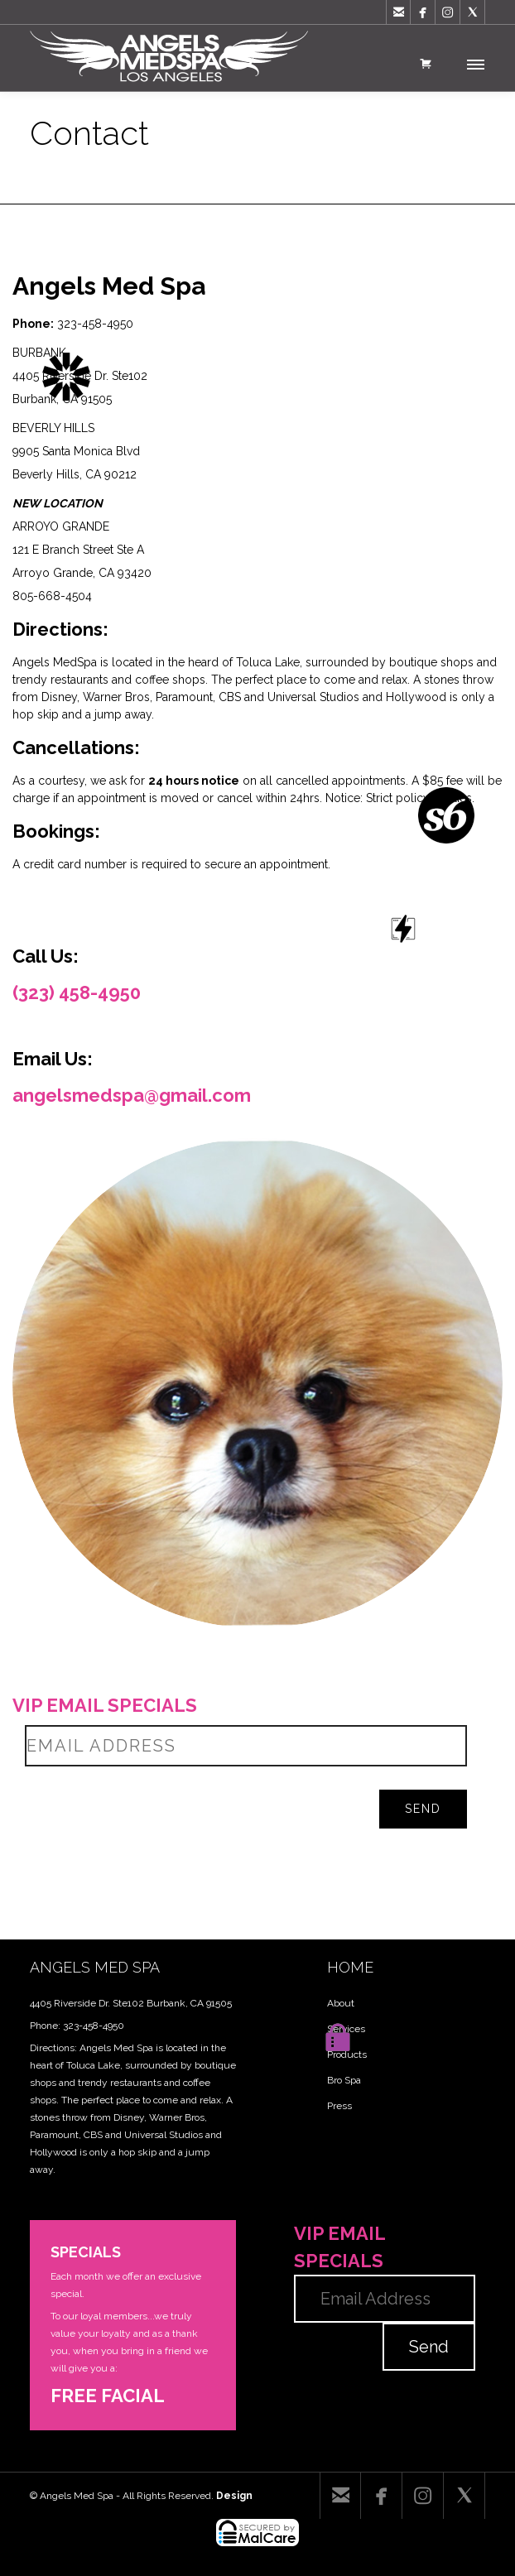 The image size is (515, 2576). I want to click on cloudflare pages logo, so click(403, 929).